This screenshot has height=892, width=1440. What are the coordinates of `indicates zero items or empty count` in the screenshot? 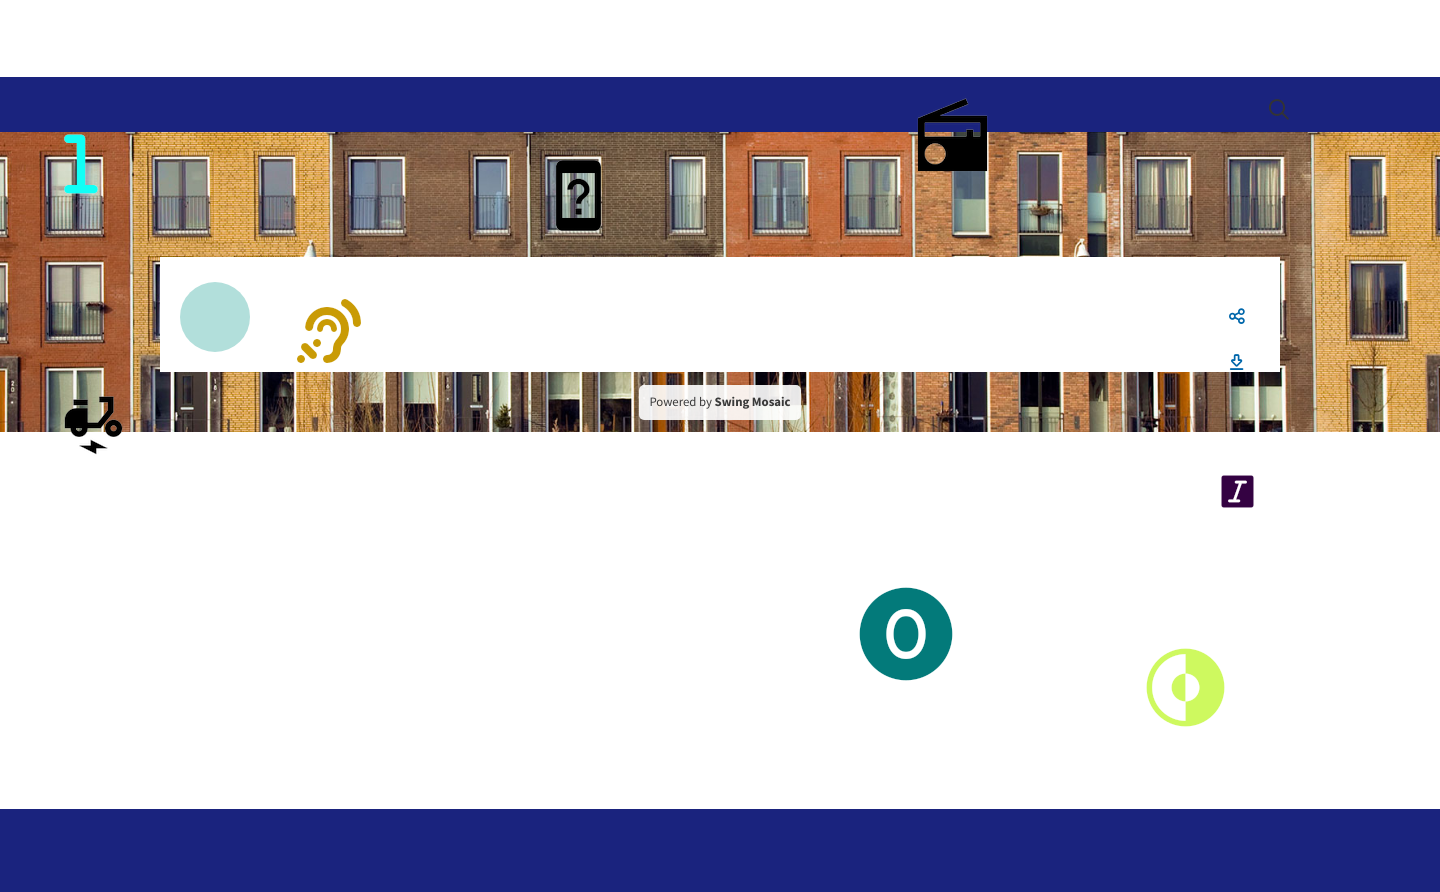 It's located at (906, 634).